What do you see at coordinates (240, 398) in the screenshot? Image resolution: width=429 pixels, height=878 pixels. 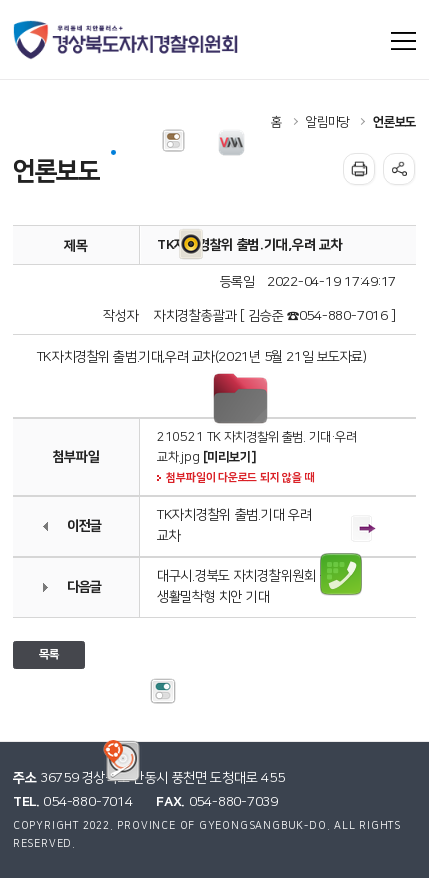 I see `drop files here to move them into this folder` at bounding box center [240, 398].